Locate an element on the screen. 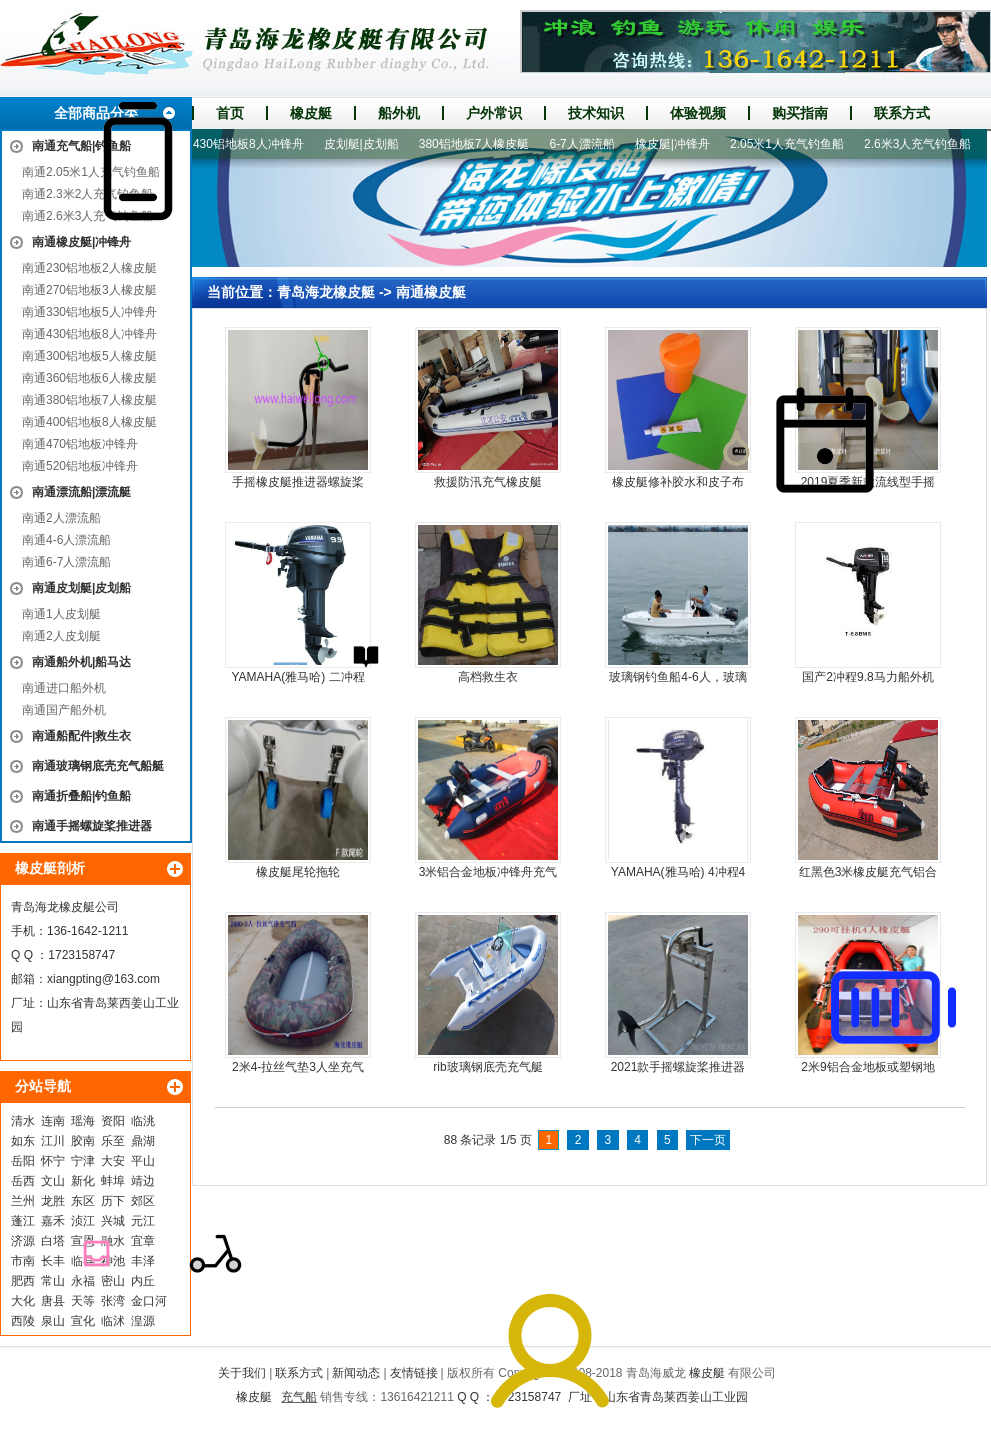 This screenshot has height=1433, width=991. indicates low battery level is located at coordinates (138, 163).